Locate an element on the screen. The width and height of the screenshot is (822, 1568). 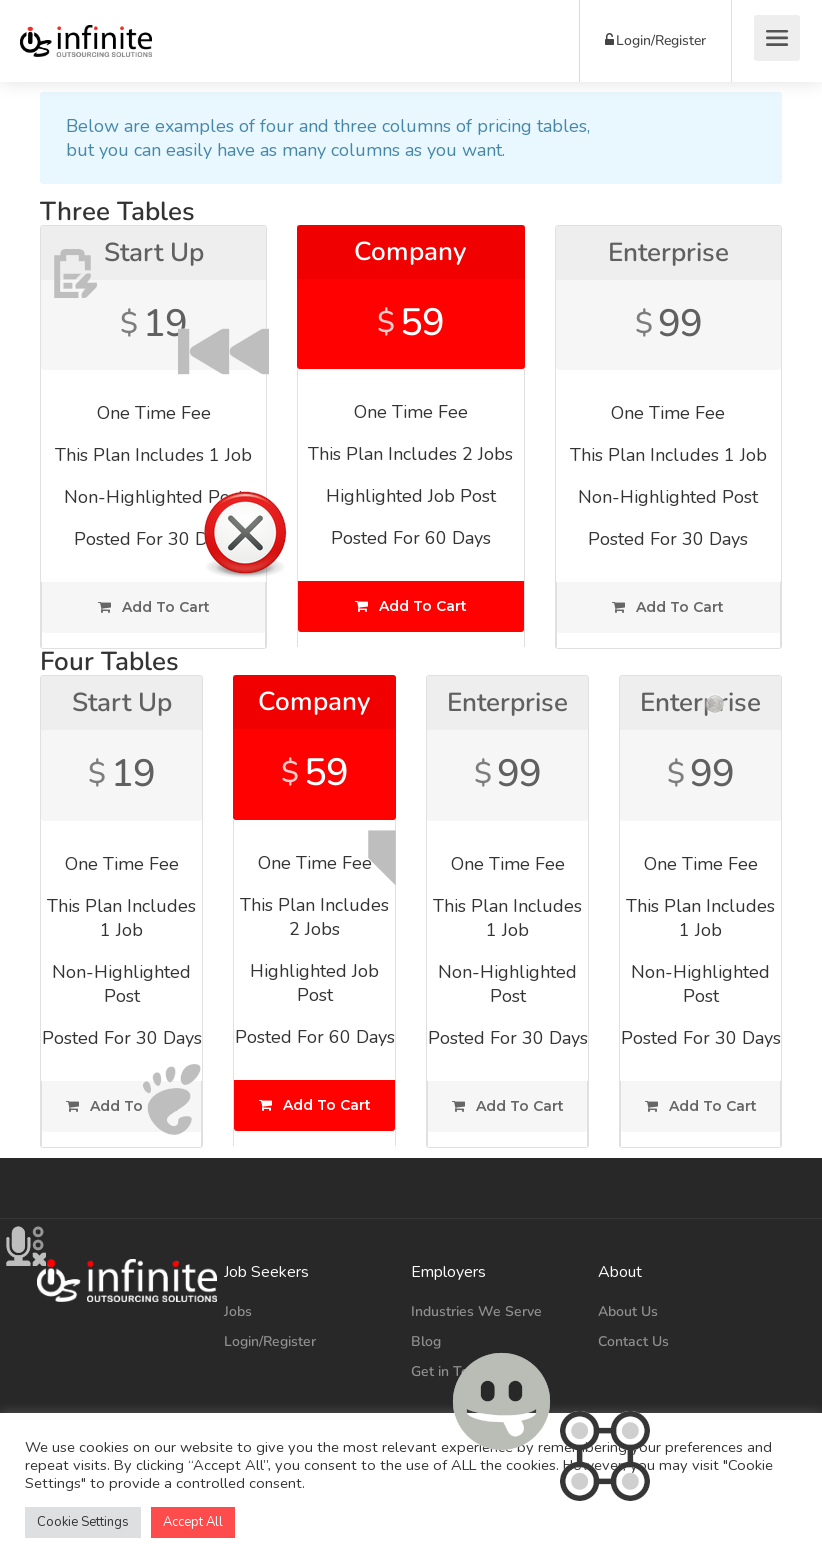
skip to previous track is located at coordinates (223, 351).